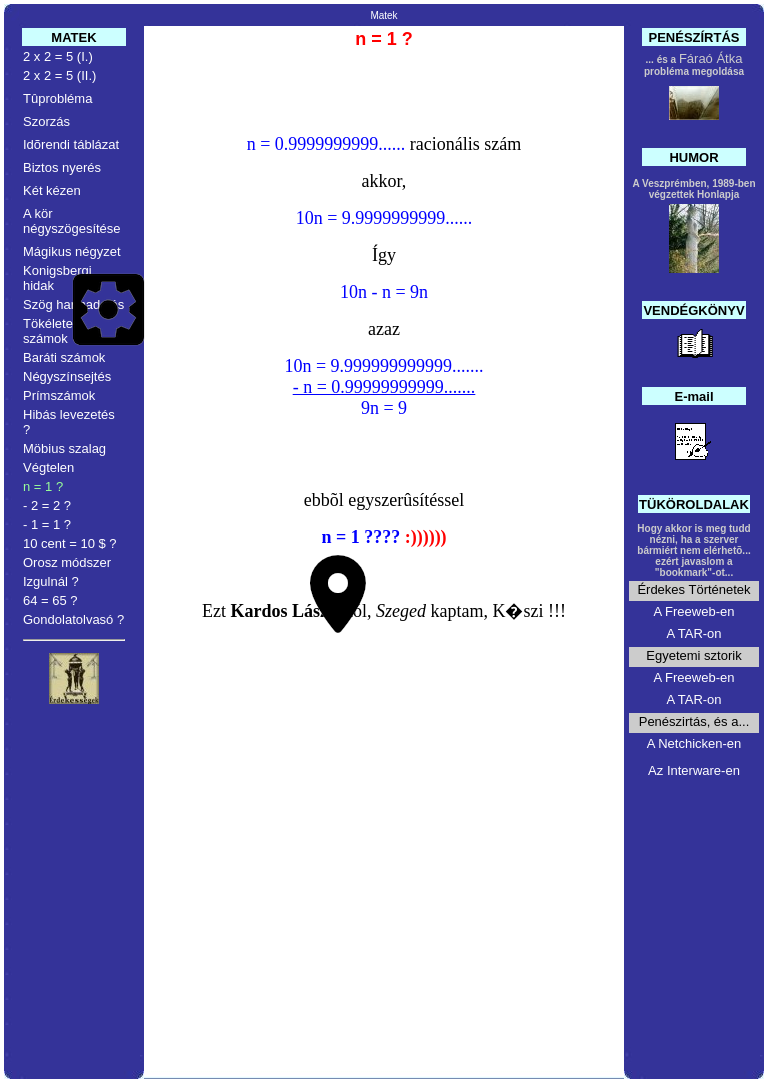 This screenshot has width=768, height=1083. I want to click on access application settings, so click(108, 309).